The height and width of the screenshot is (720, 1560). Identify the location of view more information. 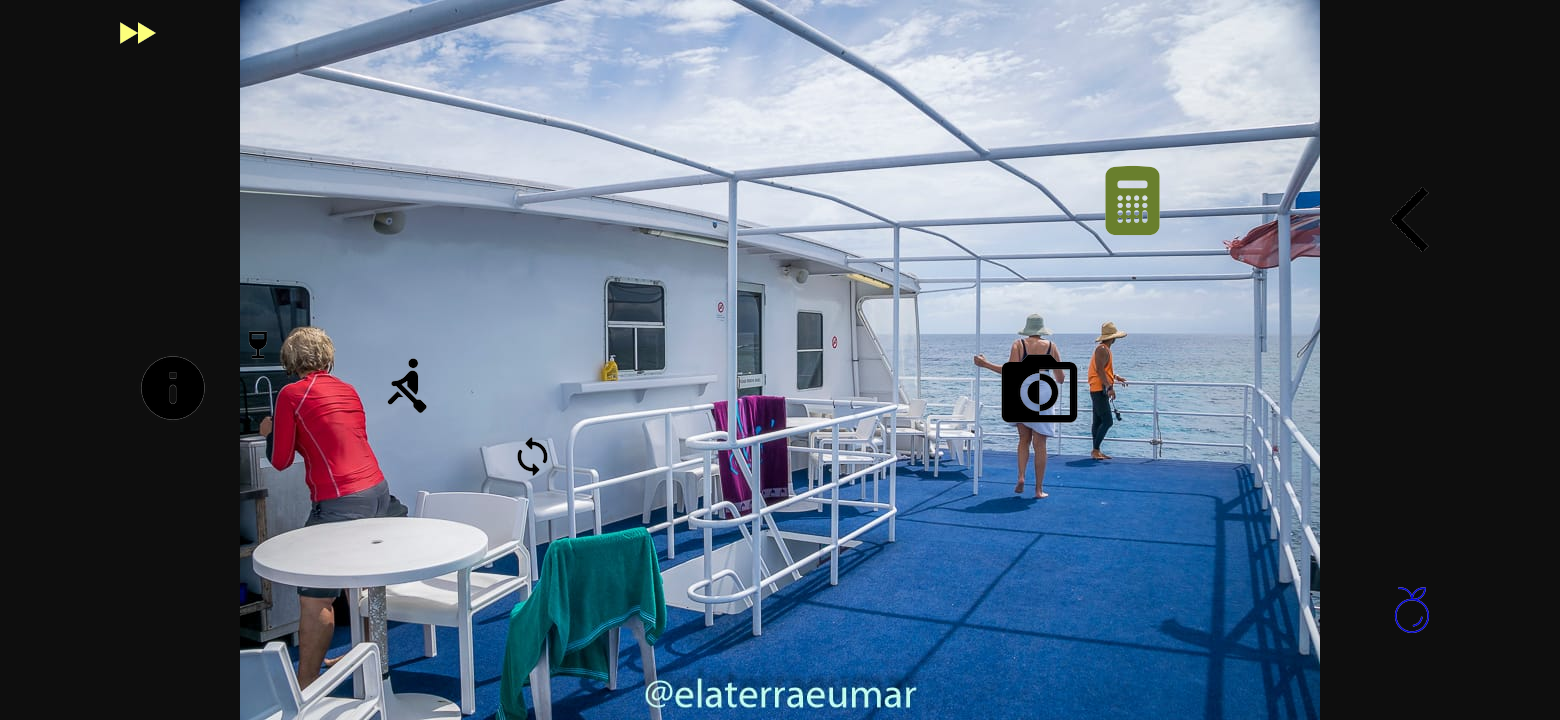
(173, 388).